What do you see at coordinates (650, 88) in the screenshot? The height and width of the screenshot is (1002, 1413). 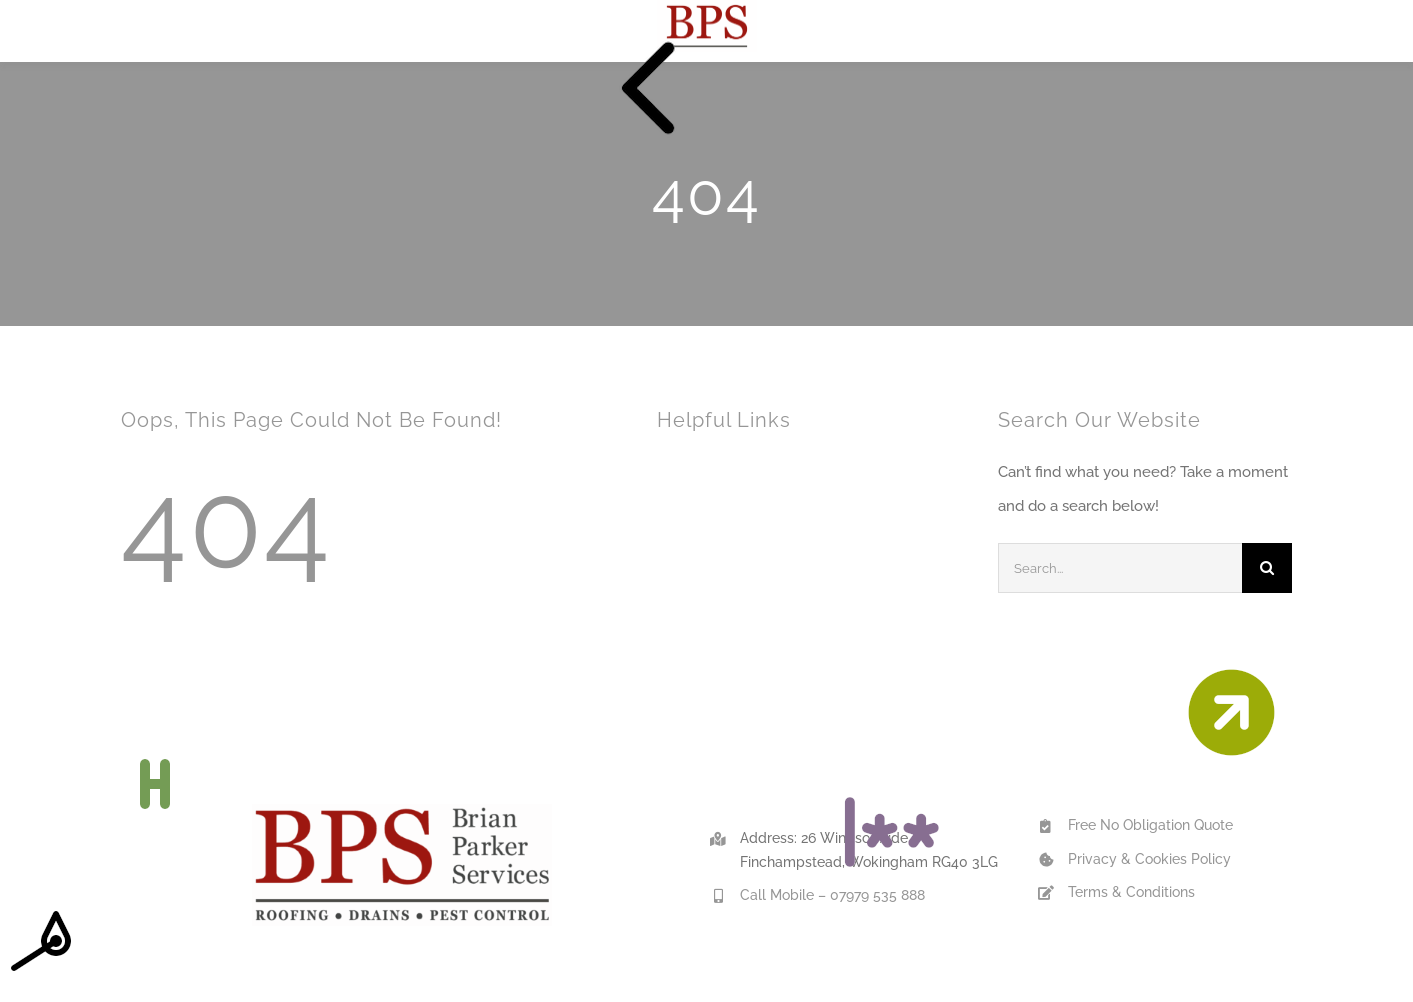 I see `go back to the previous screen` at bounding box center [650, 88].